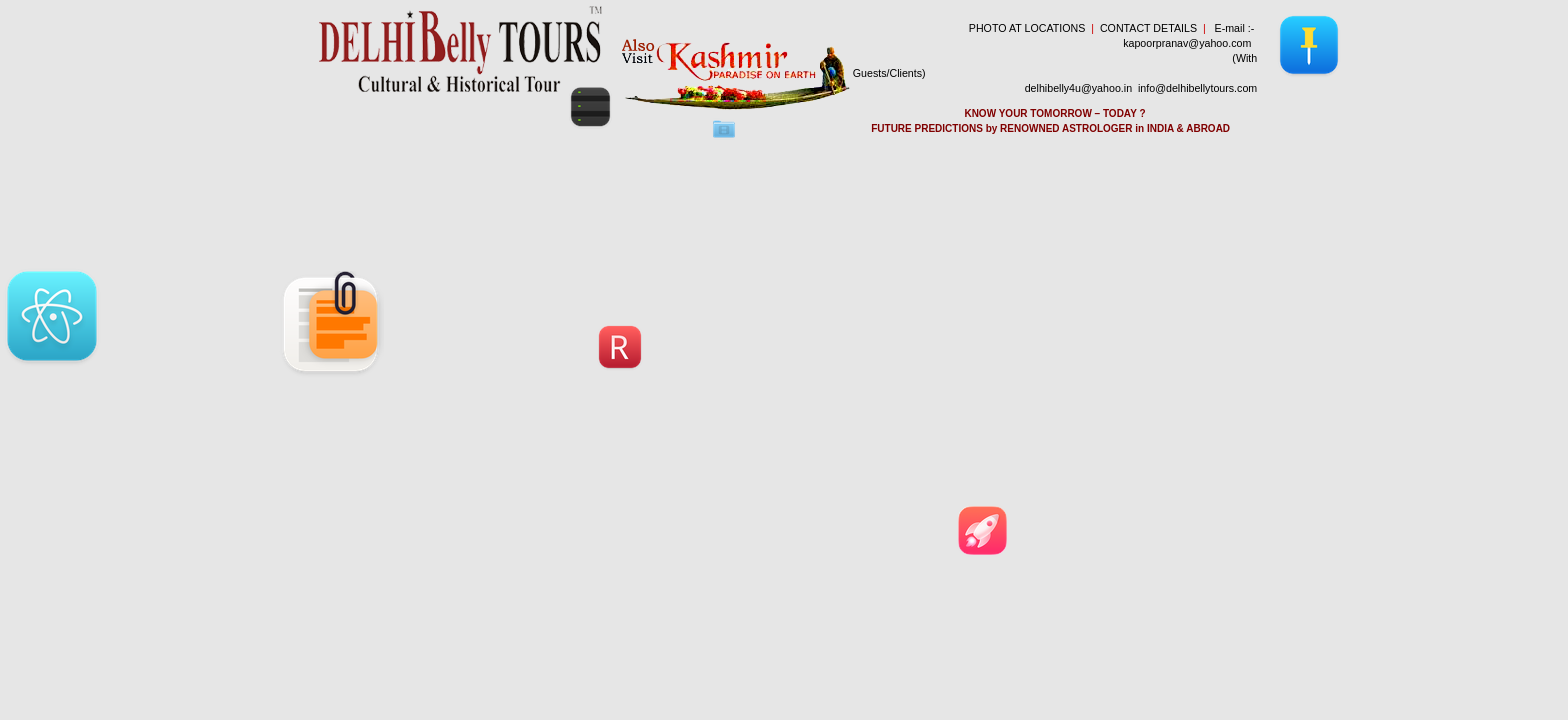  What do you see at coordinates (620, 347) in the screenshot?
I see `open retext markdown editor` at bounding box center [620, 347].